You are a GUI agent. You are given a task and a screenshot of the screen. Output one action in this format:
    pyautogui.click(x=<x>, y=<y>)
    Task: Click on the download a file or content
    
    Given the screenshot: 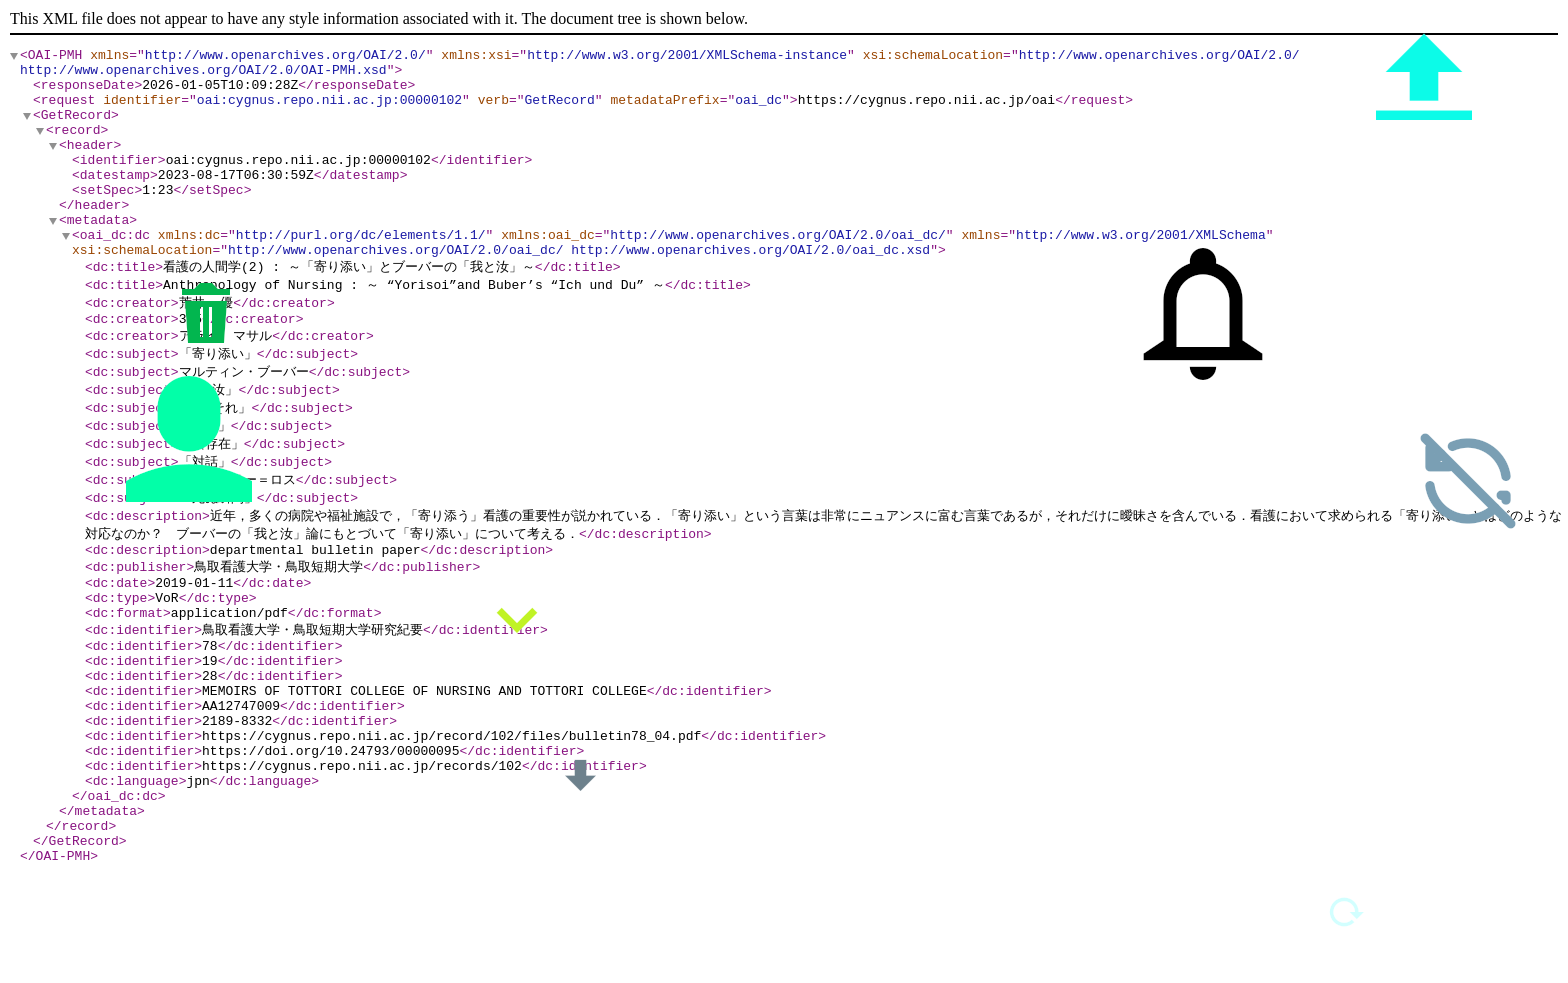 What is the action you would take?
    pyautogui.click(x=580, y=775)
    